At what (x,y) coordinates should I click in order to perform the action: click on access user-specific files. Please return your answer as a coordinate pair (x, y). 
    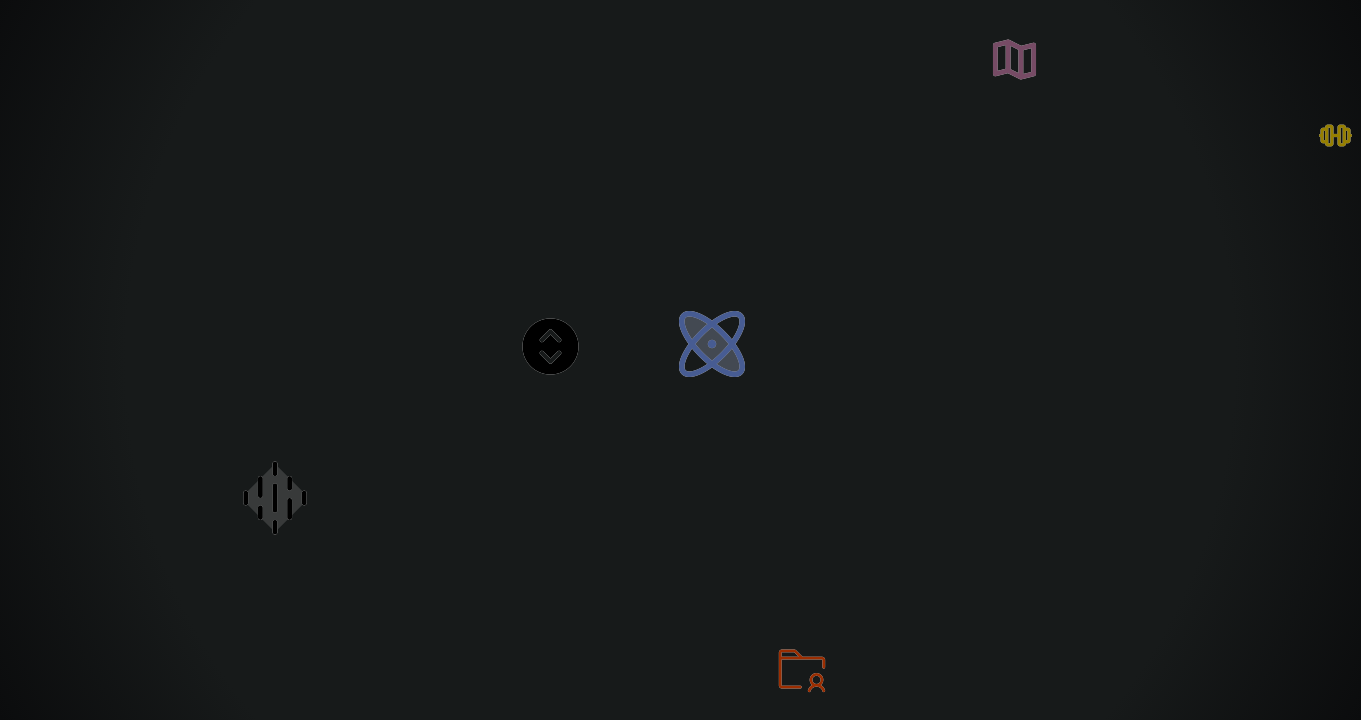
    Looking at the image, I should click on (802, 669).